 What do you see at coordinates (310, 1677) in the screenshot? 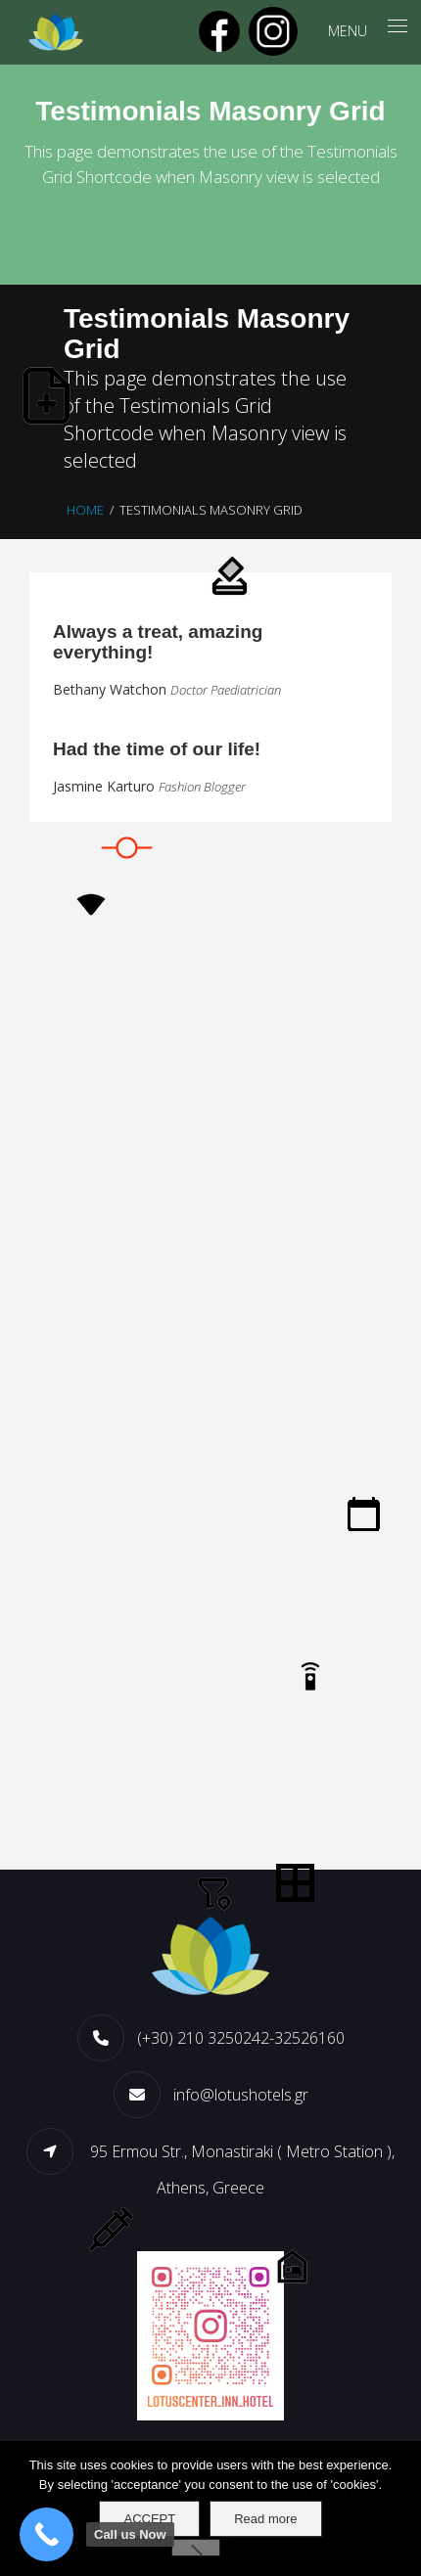
I see `access remote control settings` at bounding box center [310, 1677].